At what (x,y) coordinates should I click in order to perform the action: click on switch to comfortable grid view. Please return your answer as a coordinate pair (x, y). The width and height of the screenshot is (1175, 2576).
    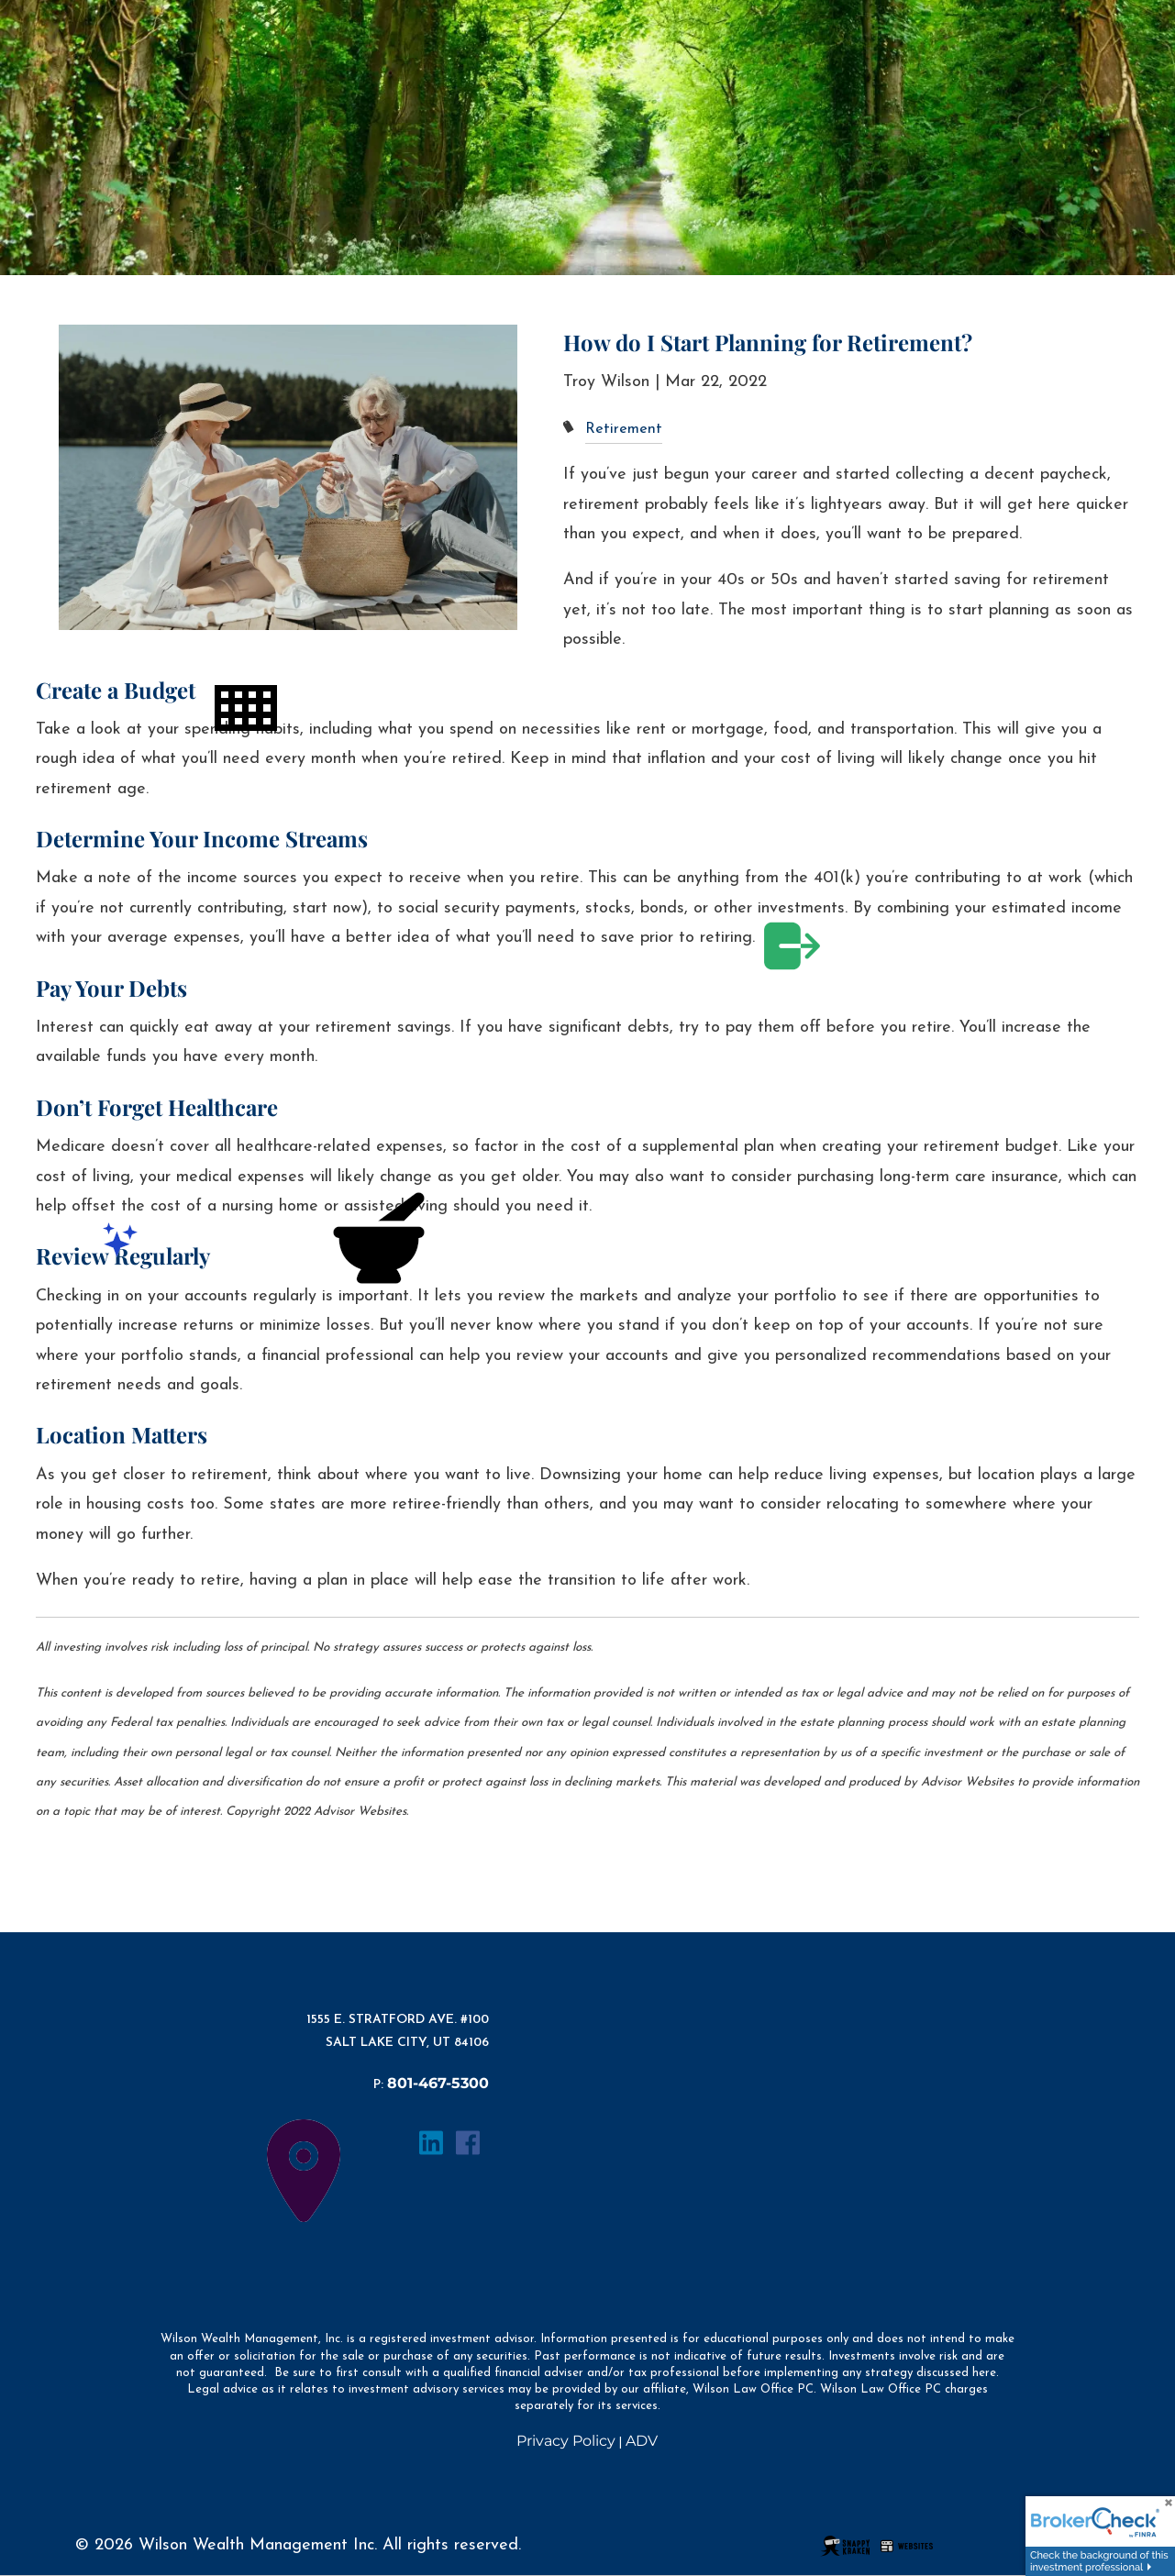
    Looking at the image, I should click on (244, 708).